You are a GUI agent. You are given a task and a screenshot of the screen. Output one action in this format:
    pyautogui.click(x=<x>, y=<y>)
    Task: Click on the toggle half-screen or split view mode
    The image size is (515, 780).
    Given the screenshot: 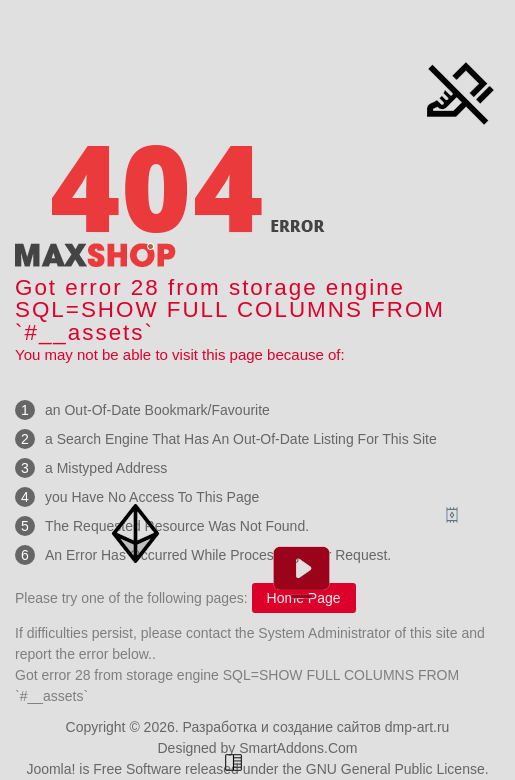 What is the action you would take?
    pyautogui.click(x=233, y=762)
    